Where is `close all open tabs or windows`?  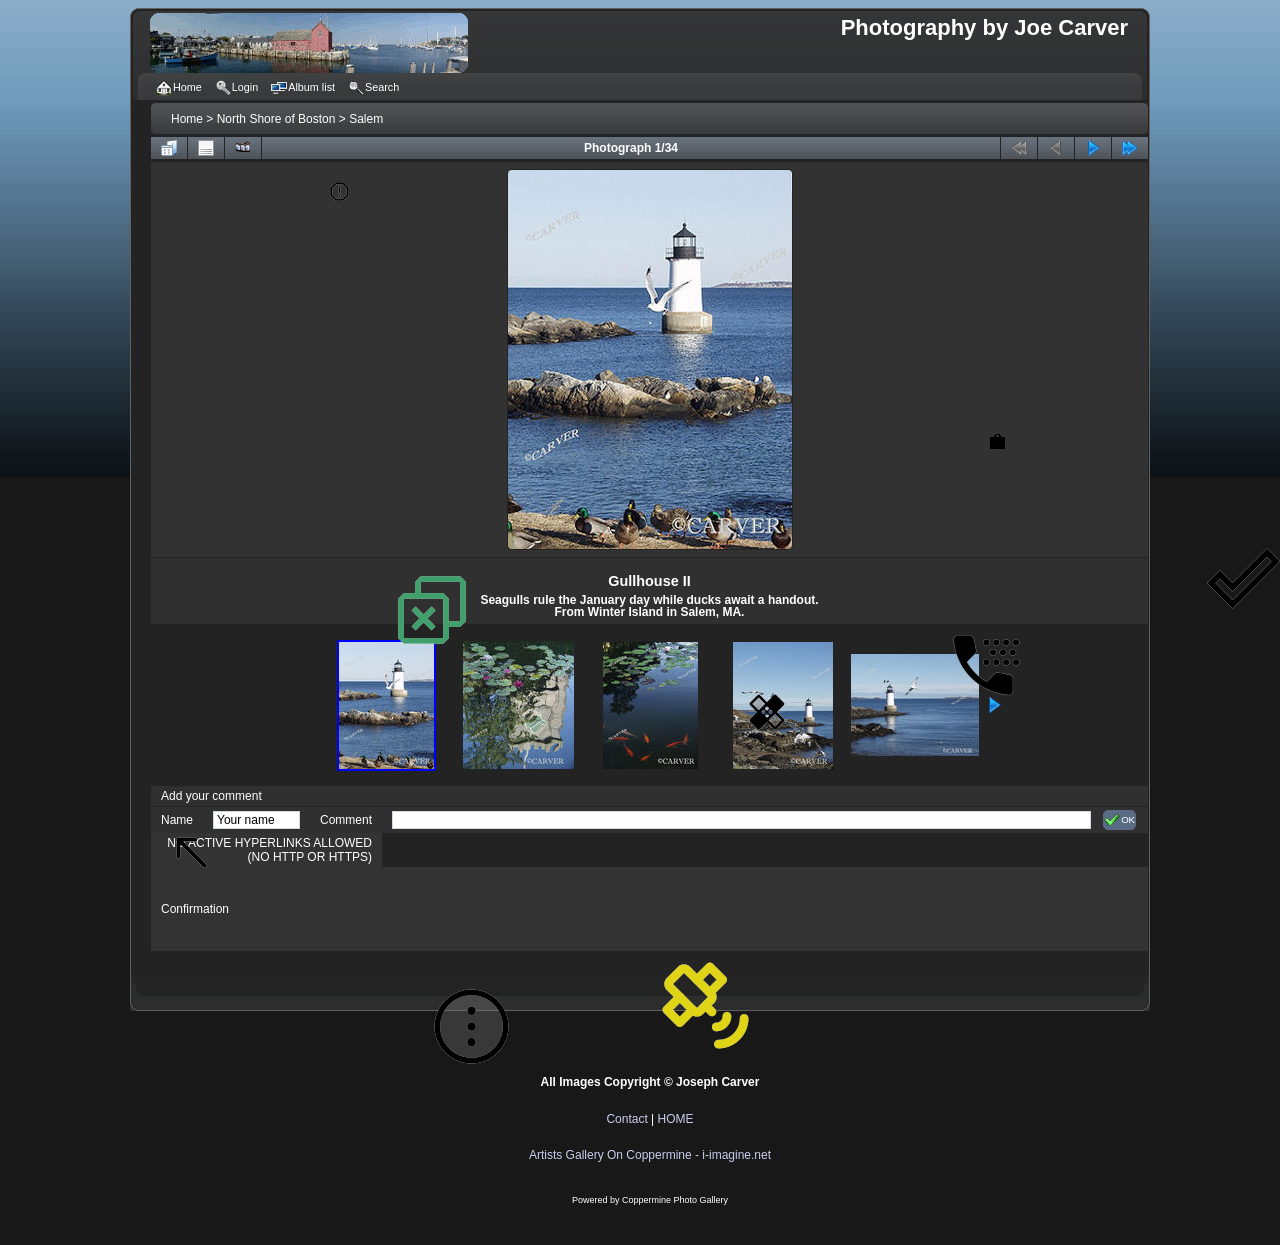 close all open tabs or windows is located at coordinates (432, 610).